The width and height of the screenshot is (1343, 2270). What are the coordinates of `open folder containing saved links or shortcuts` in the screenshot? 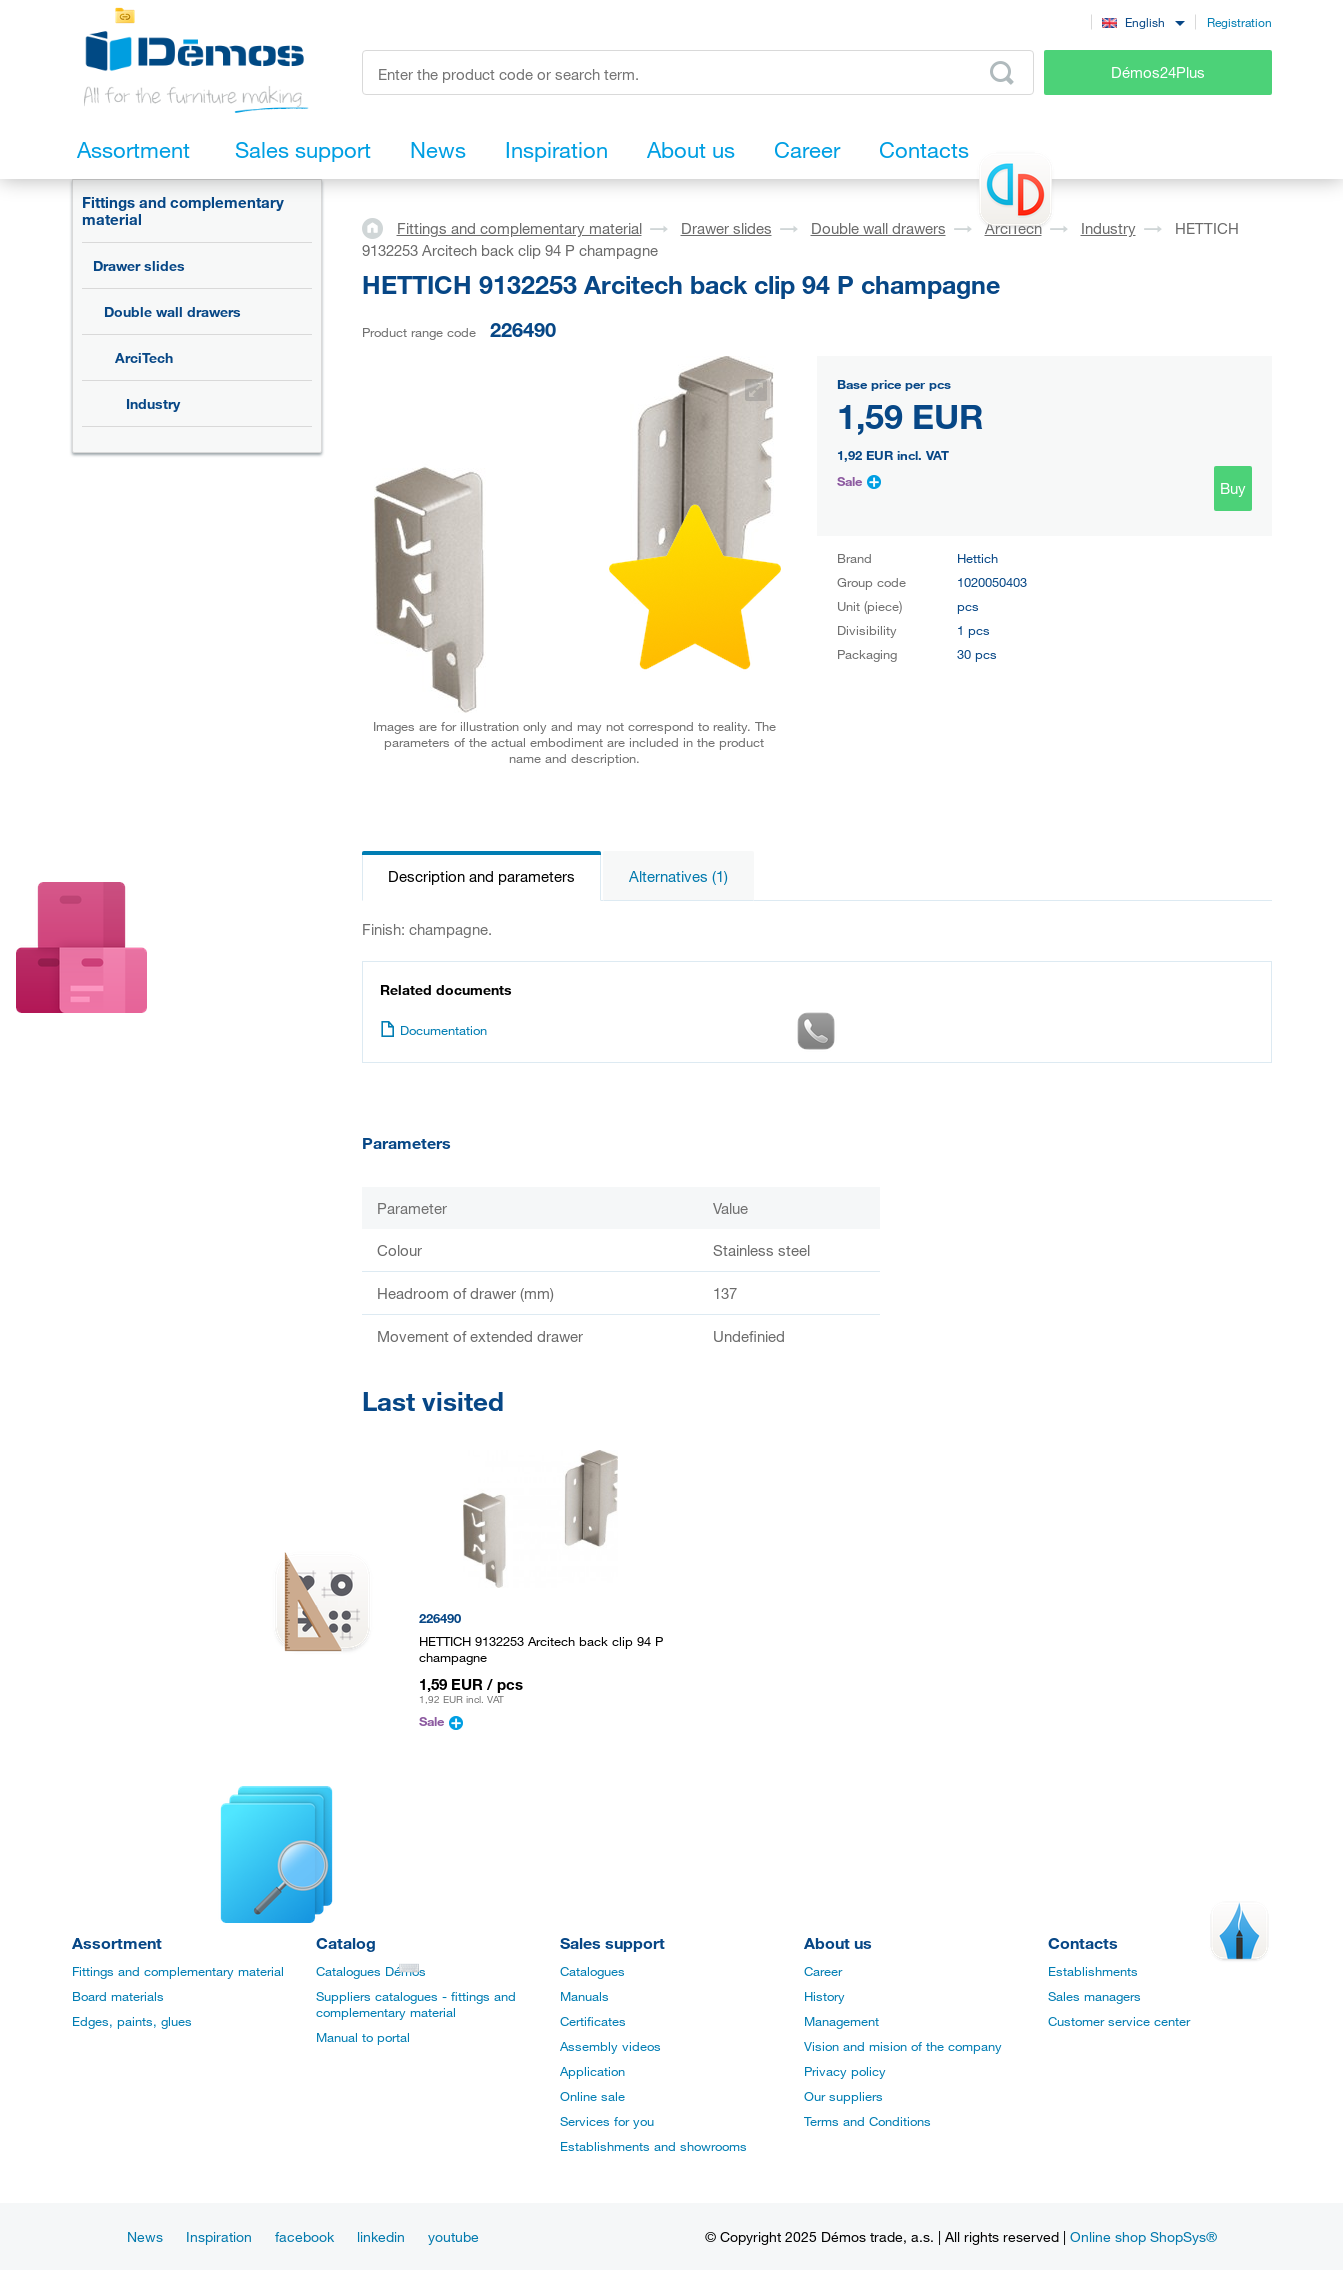 It's located at (125, 16).